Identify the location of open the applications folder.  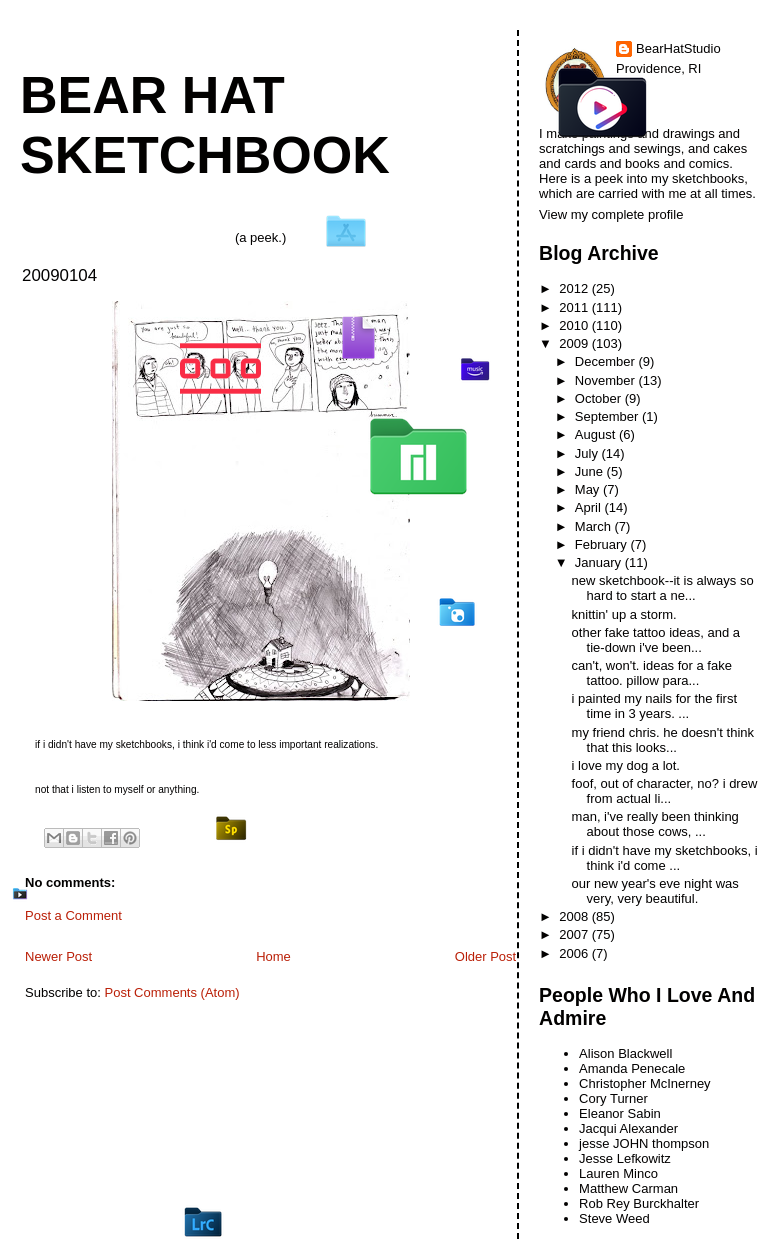
(346, 231).